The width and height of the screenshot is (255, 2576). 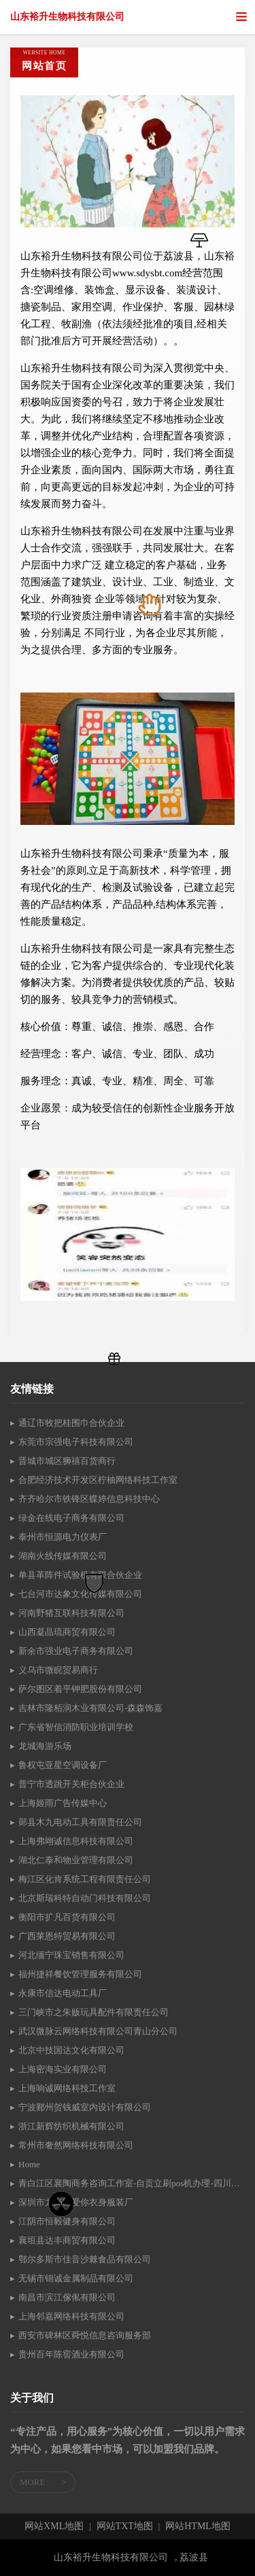 What do you see at coordinates (61, 2204) in the screenshot?
I see `fallout shelter location indicator` at bounding box center [61, 2204].